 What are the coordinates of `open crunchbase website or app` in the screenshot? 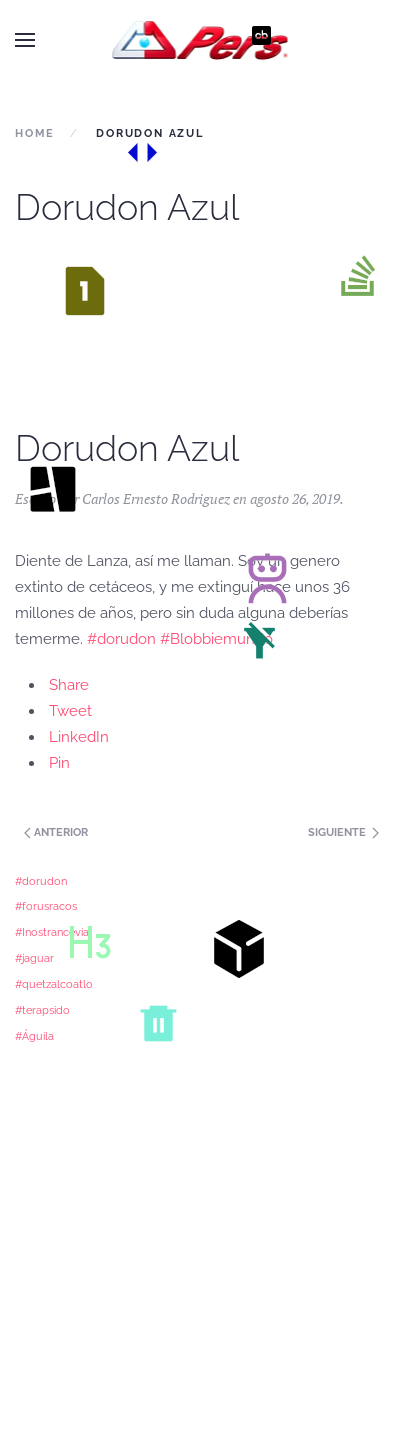 It's located at (261, 35).